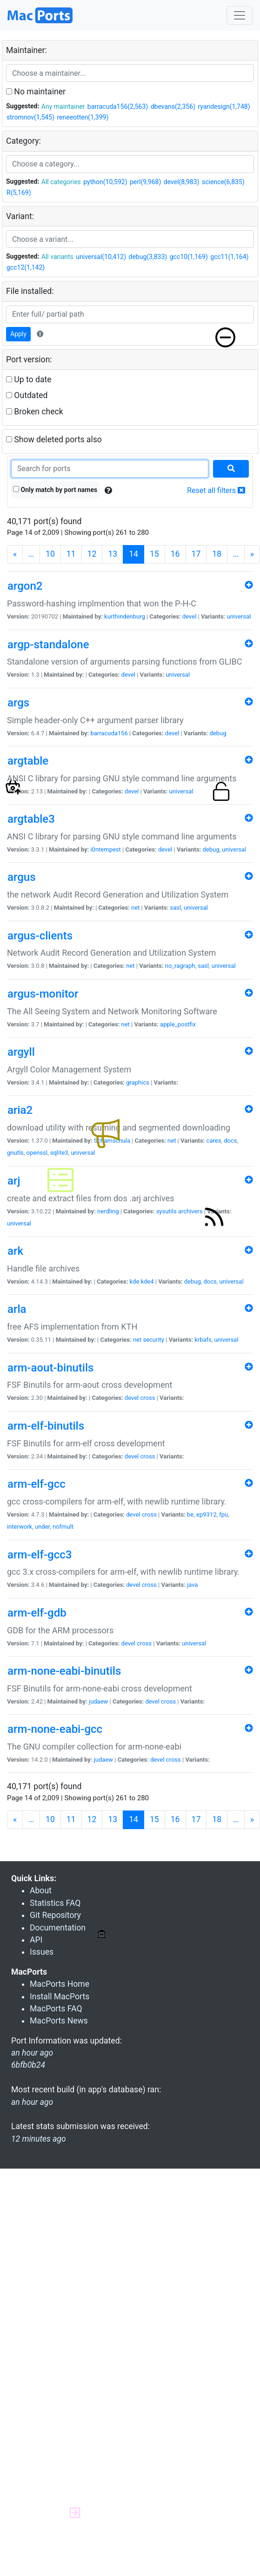 This screenshot has height=2576, width=260. What do you see at coordinates (214, 1217) in the screenshot?
I see `subscribe to RSS feed` at bounding box center [214, 1217].